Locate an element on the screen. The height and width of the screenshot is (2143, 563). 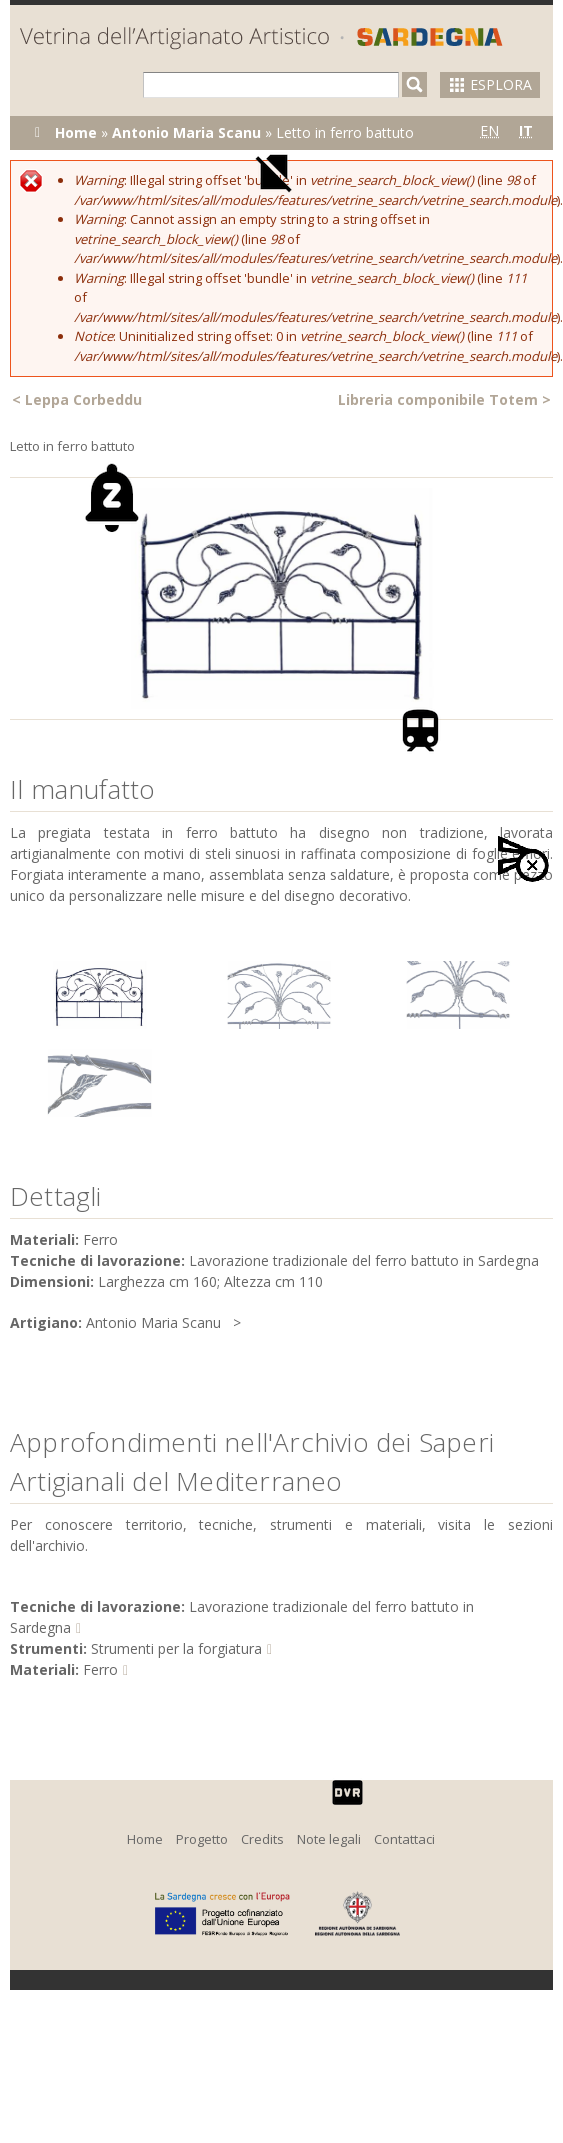
no sim card detected is located at coordinates (274, 172).